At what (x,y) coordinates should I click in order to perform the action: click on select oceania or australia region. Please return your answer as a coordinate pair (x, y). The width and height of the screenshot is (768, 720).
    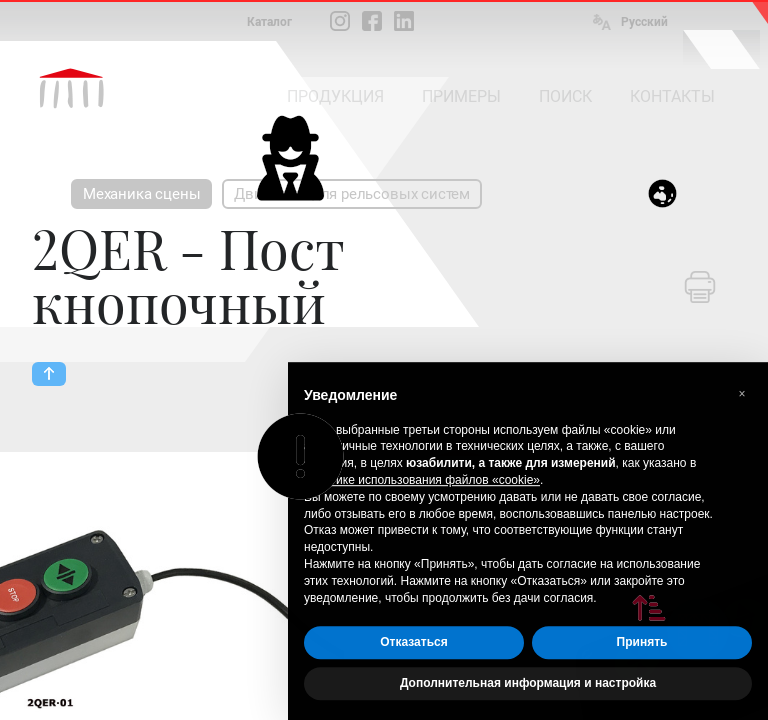
    Looking at the image, I should click on (662, 193).